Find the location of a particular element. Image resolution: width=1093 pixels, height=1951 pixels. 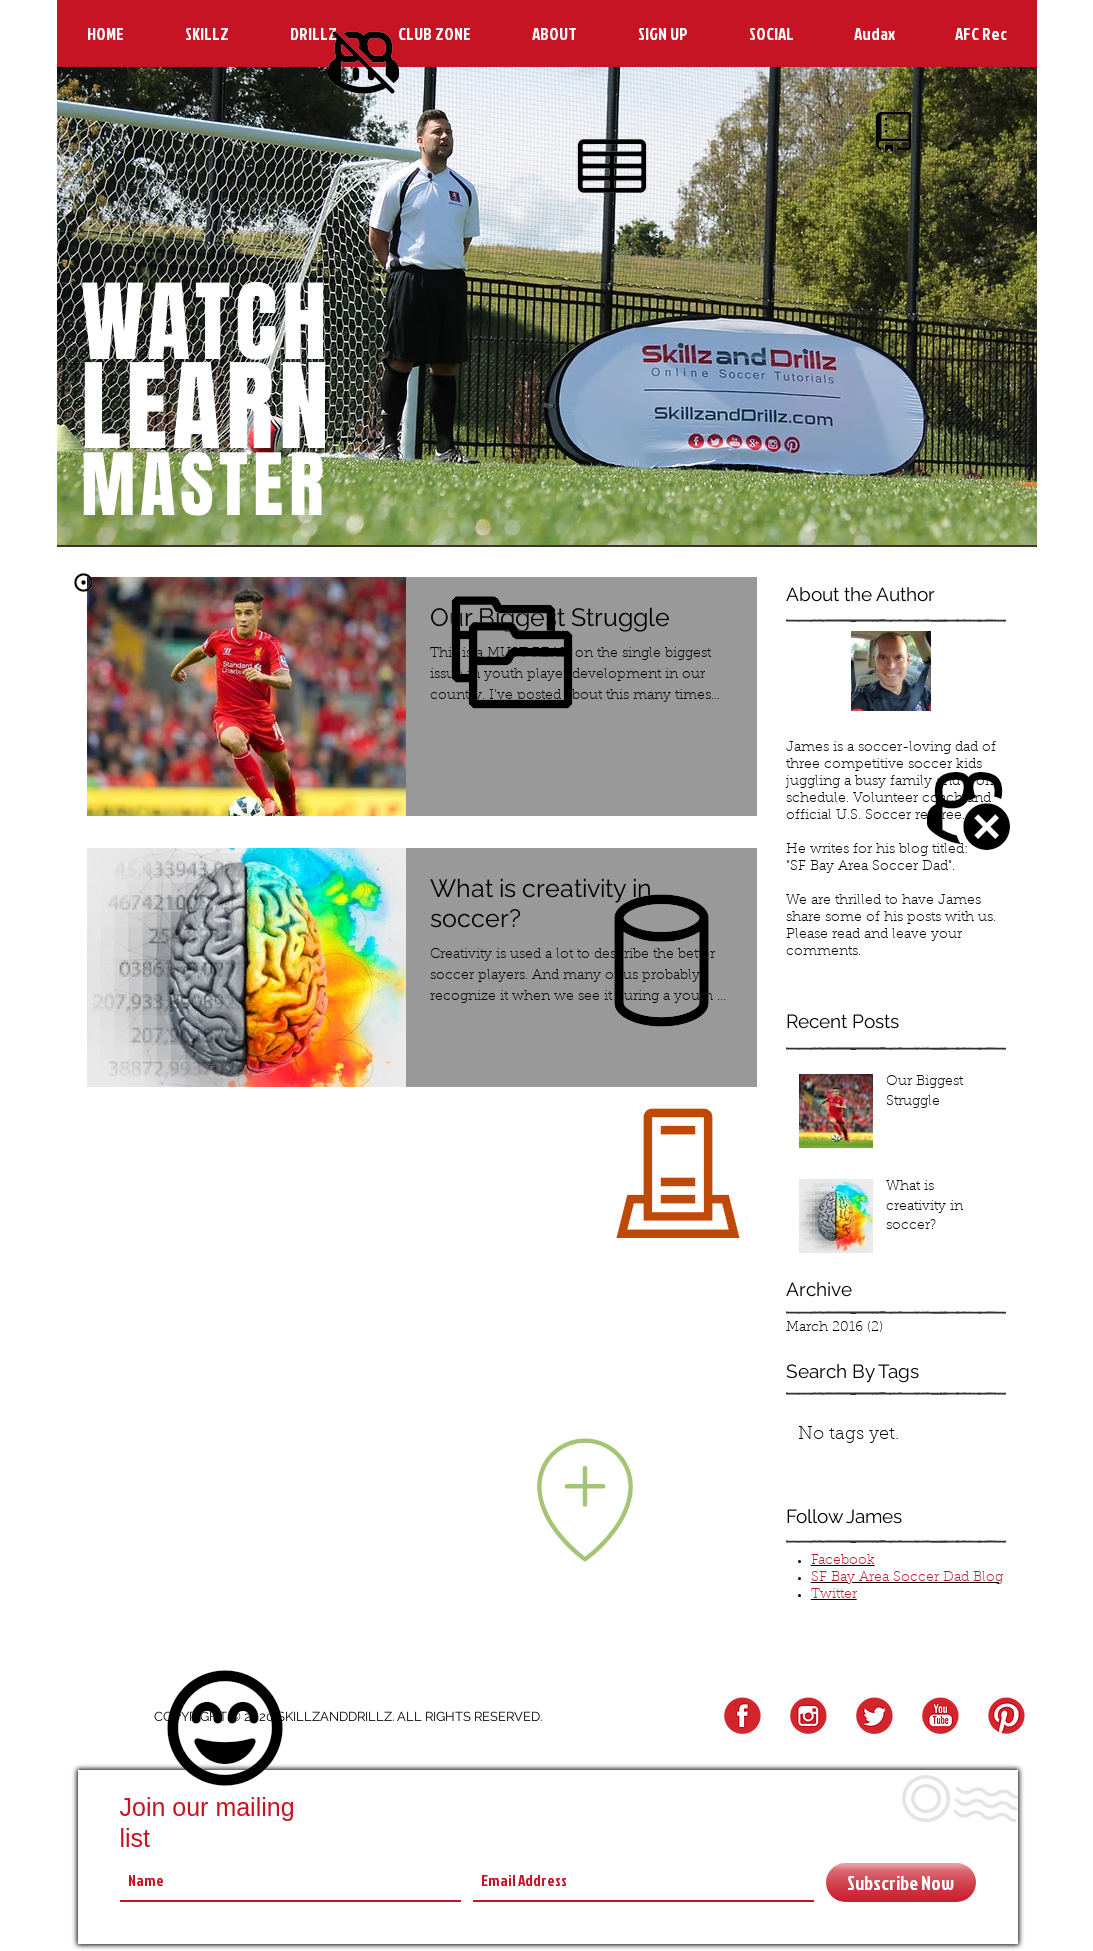

react with a happy emoji is located at coordinates (225, 1728).